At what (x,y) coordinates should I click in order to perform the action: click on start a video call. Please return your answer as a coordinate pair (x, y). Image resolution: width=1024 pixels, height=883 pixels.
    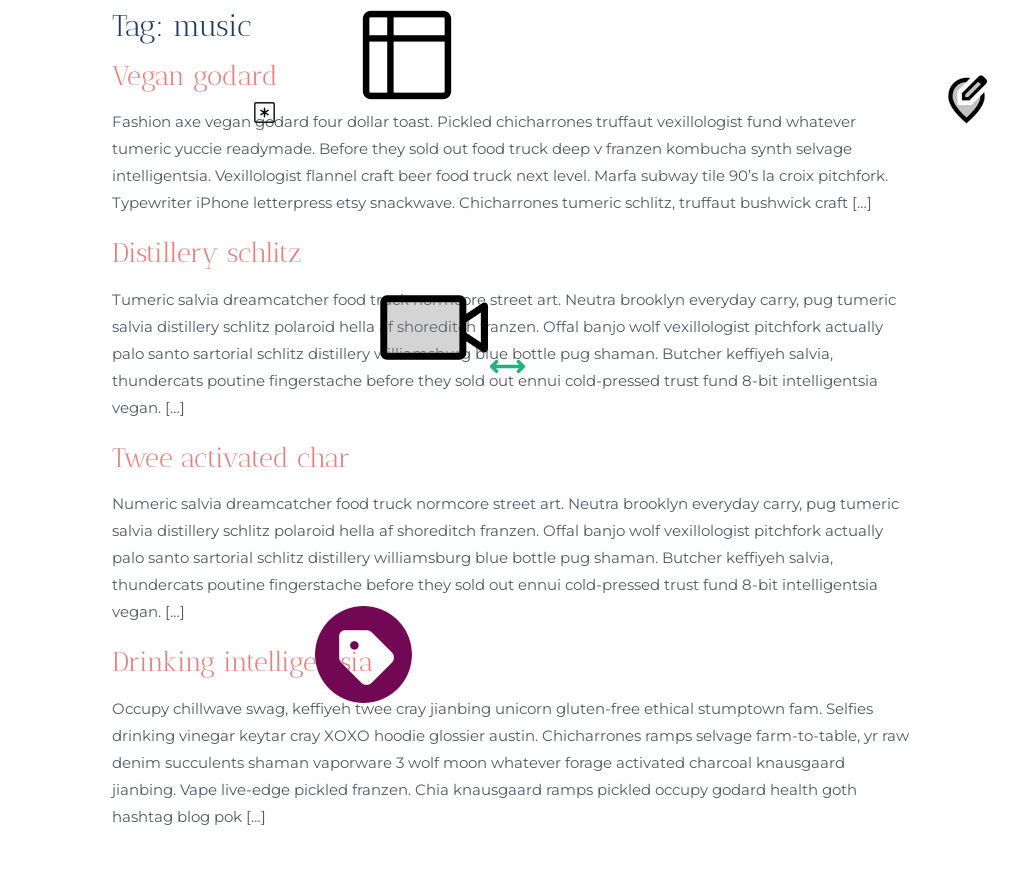
    Looking at the image, I should click on (430, 327).